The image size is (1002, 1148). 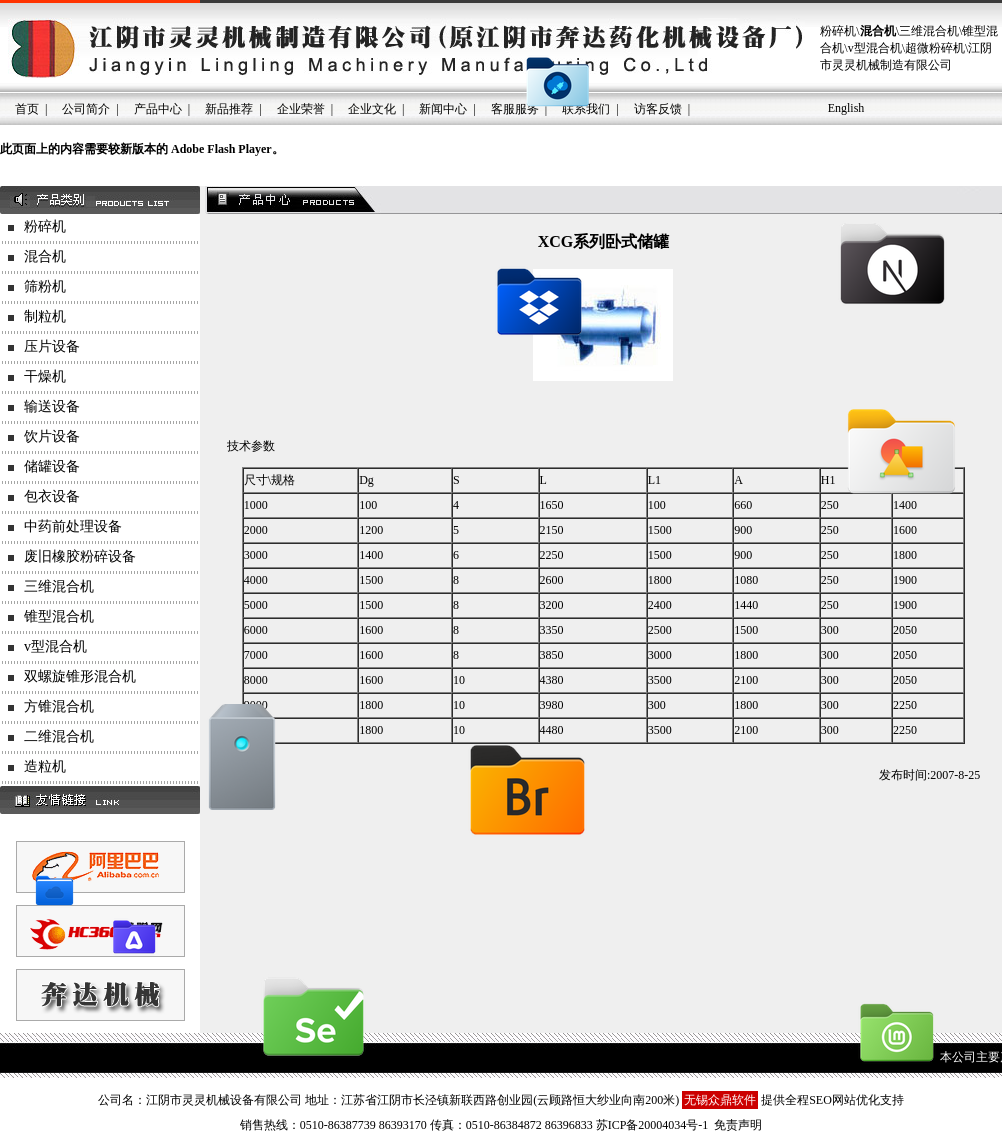 What do you see at coordinates (901, 454) in the screenshot?
I see `open folder containing LibreOffice Draw files` at bounding box center [901, 454].